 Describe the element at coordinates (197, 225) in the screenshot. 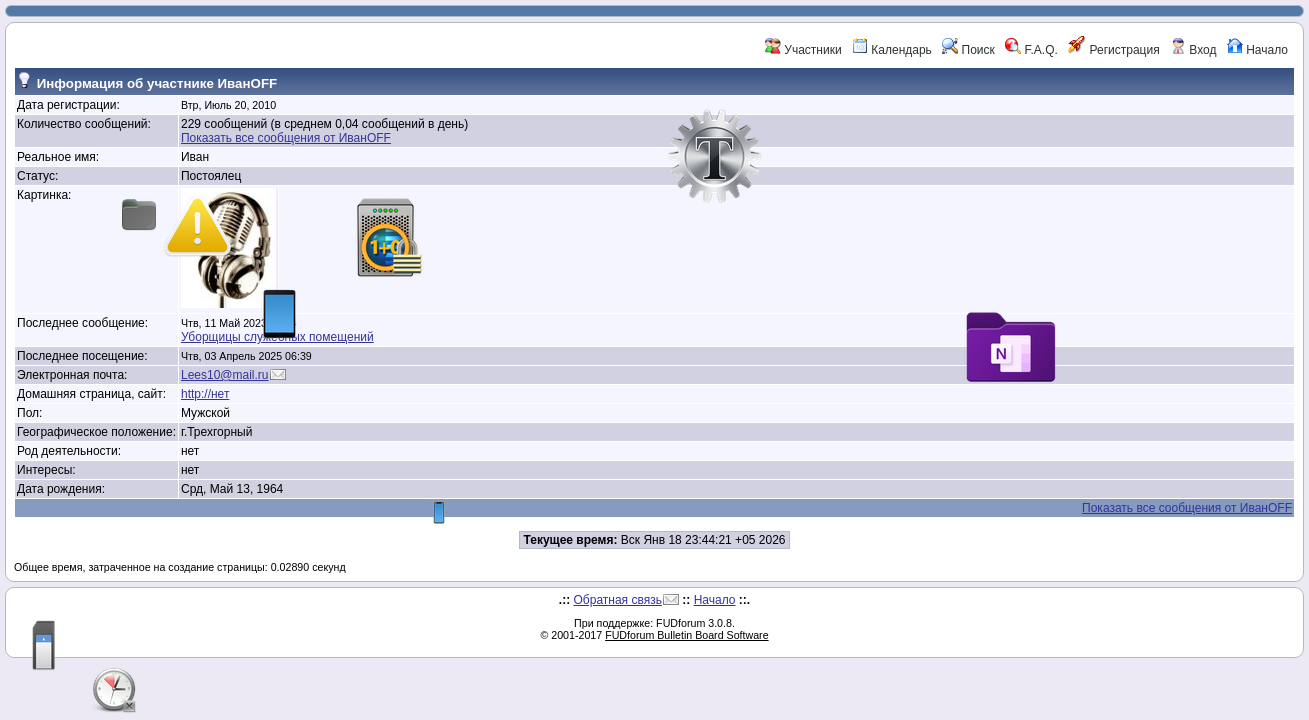

I see `report a system problem or crash` at that location.